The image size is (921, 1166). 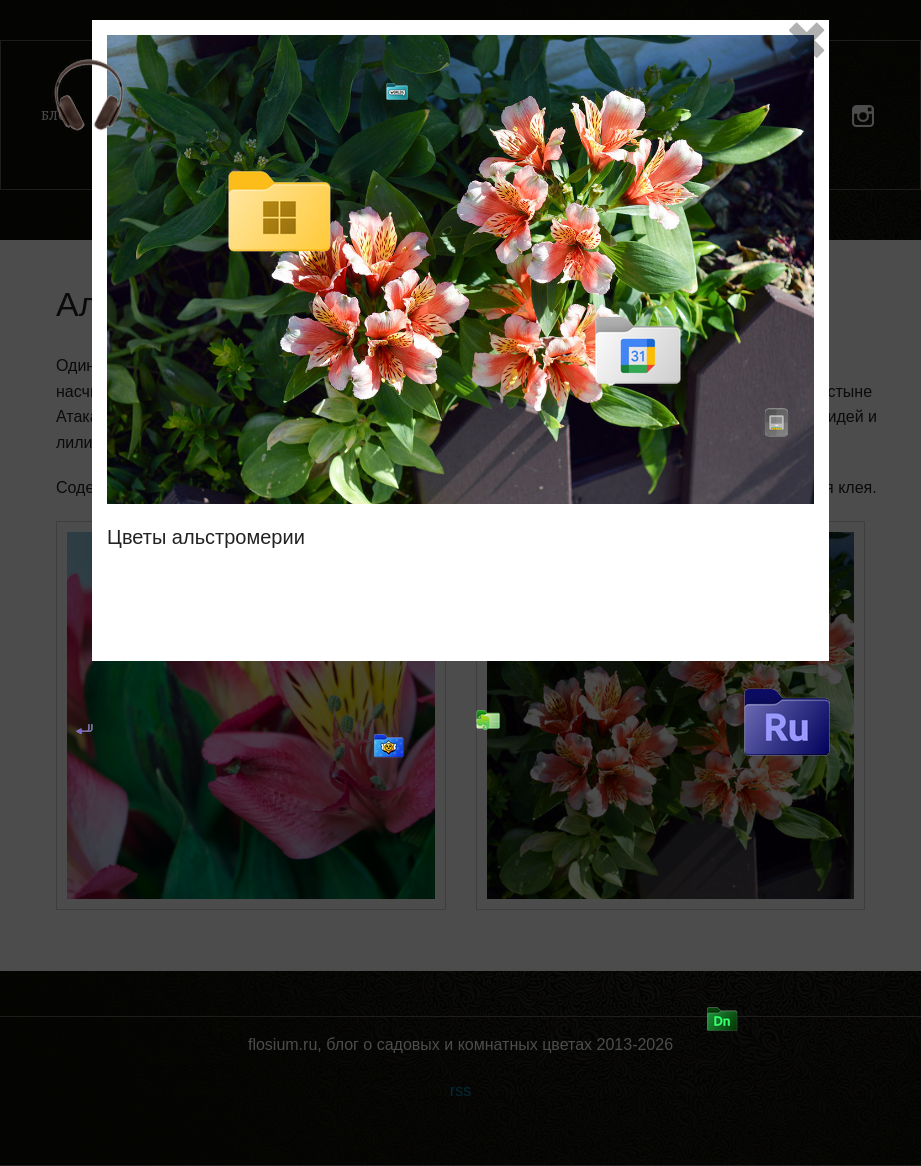 I want to click on open windows system folder, so click(x=279, y=214).